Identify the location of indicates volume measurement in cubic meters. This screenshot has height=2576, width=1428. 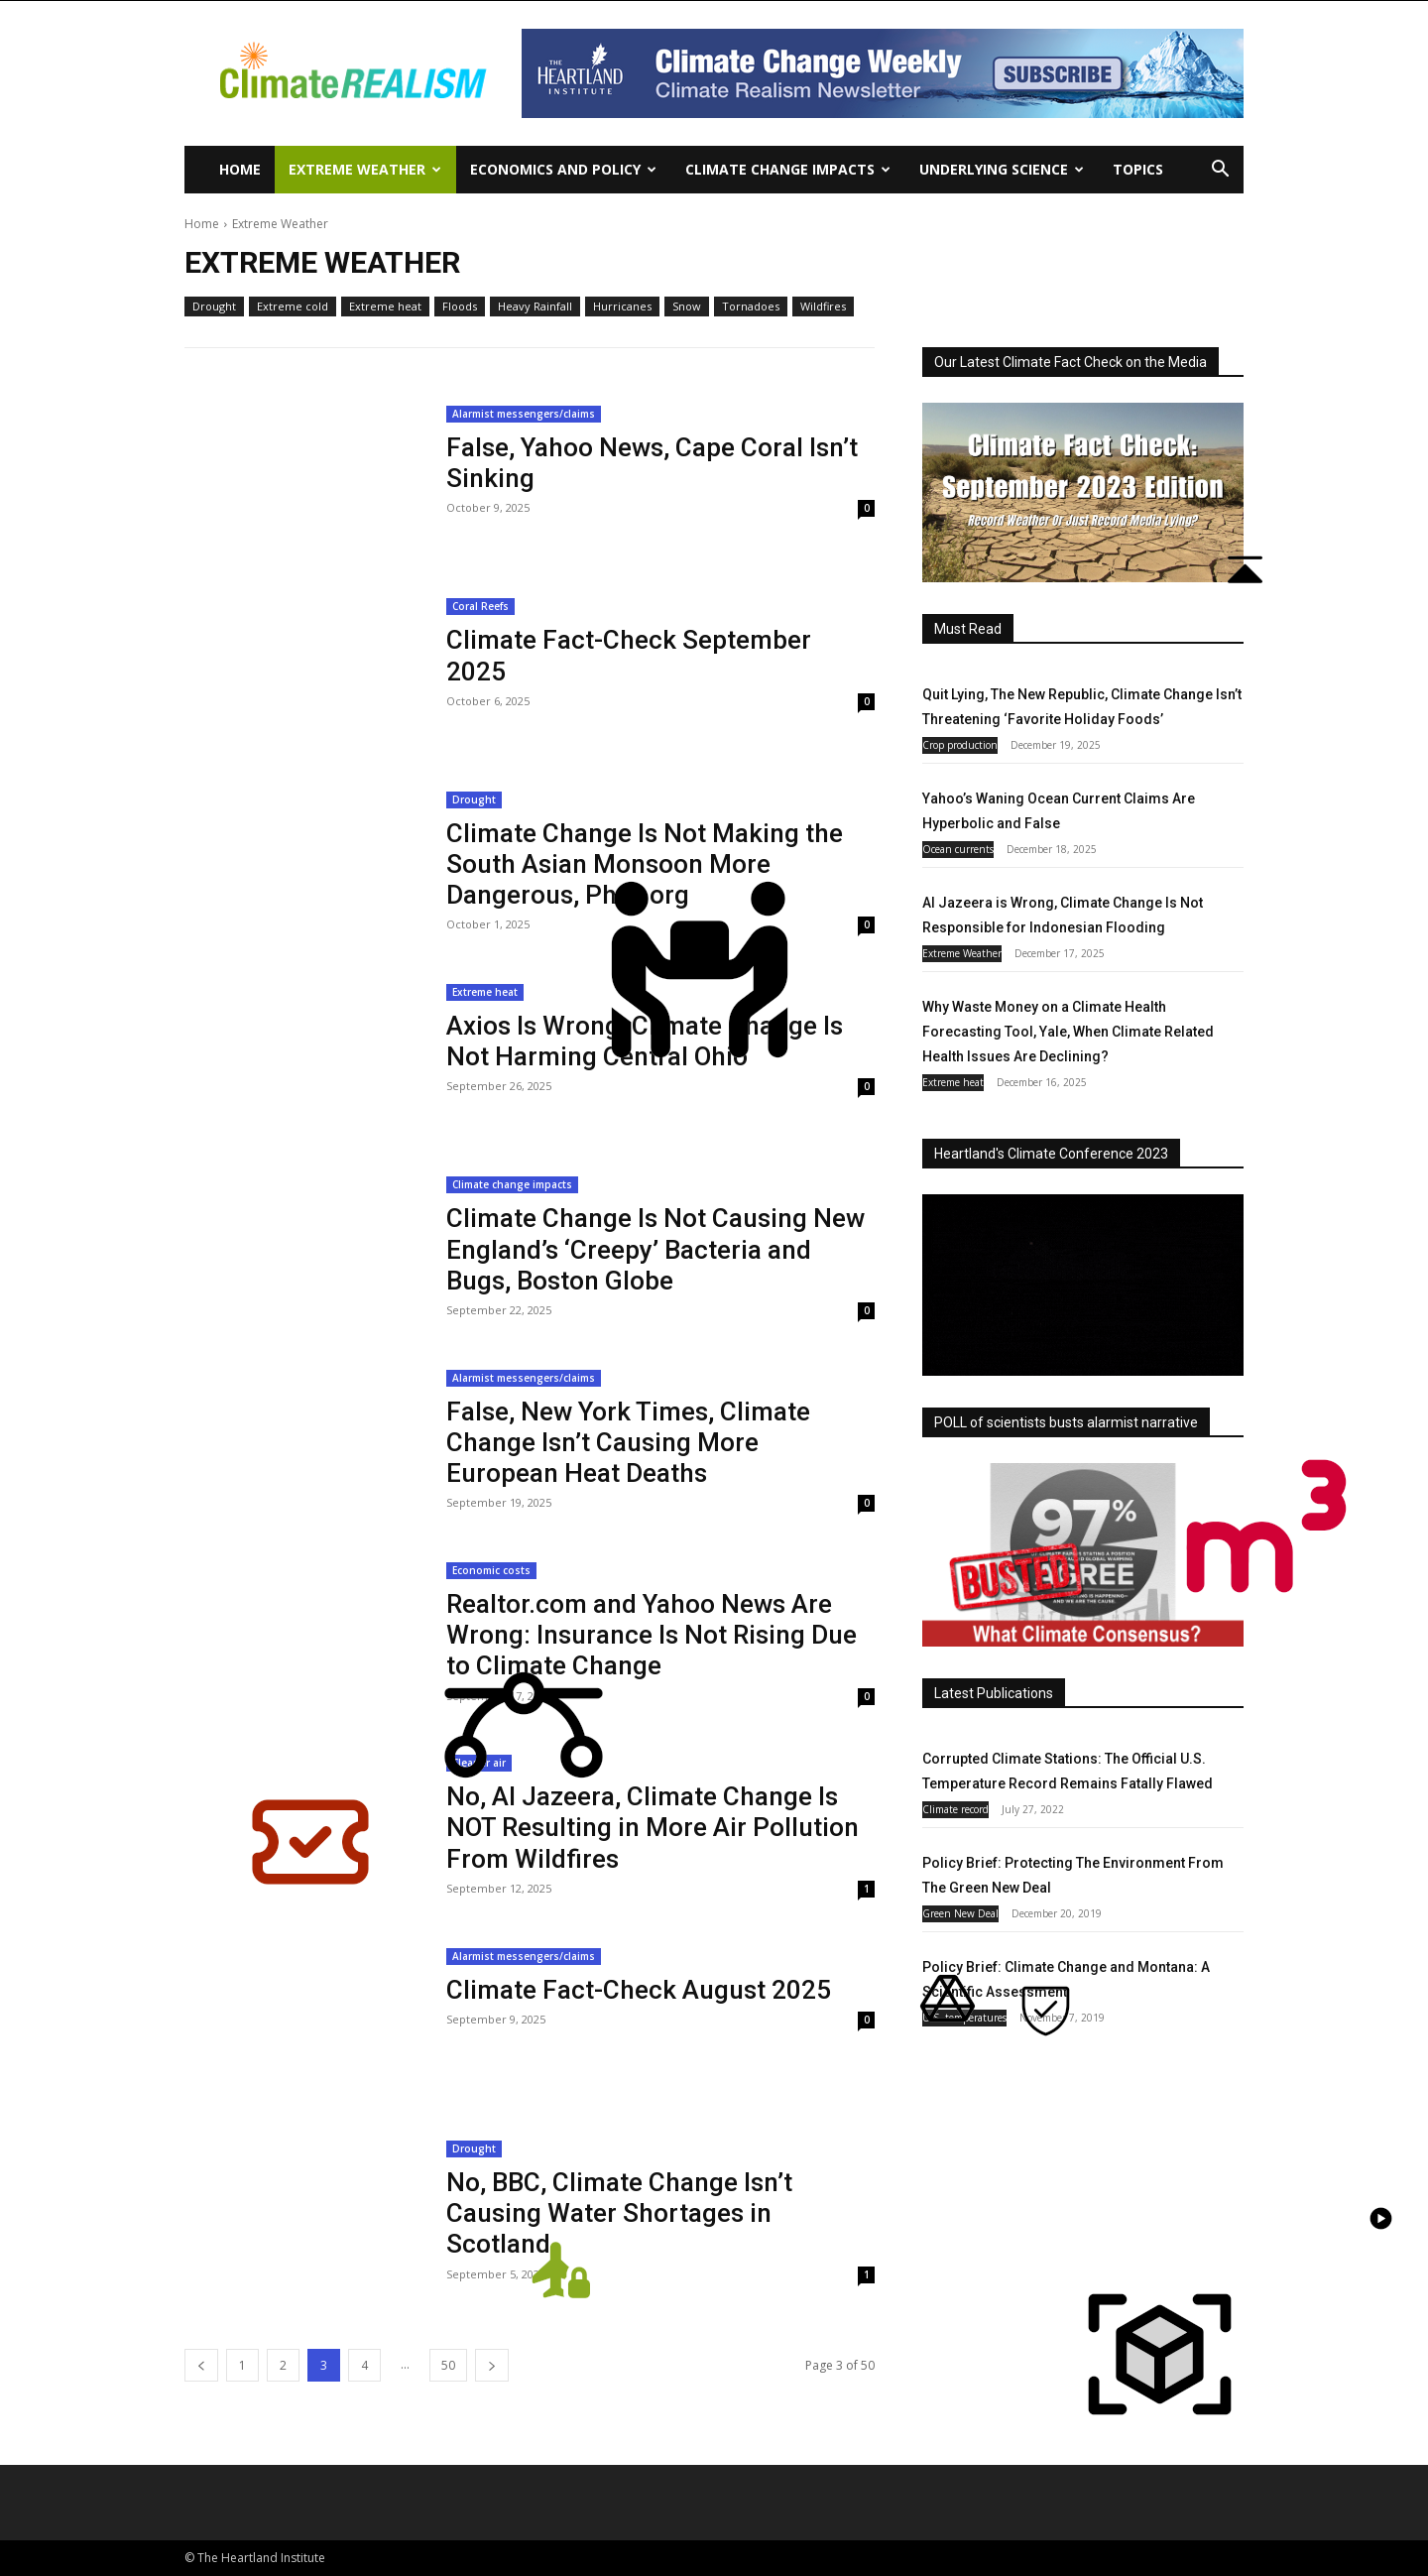
(1266, 1531).